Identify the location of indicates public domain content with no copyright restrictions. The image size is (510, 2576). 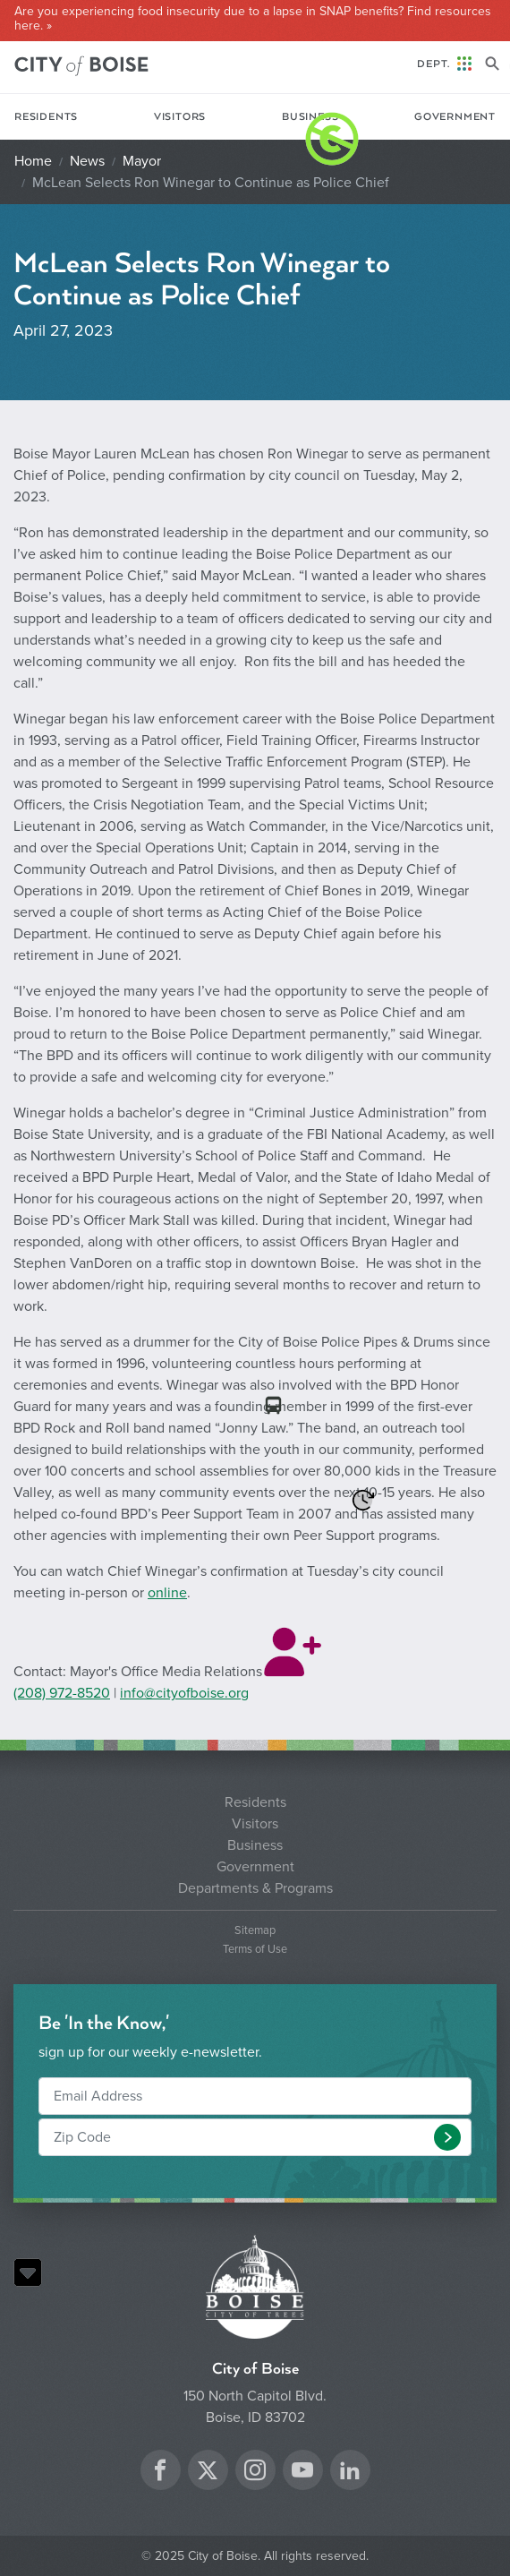
(332, 139).